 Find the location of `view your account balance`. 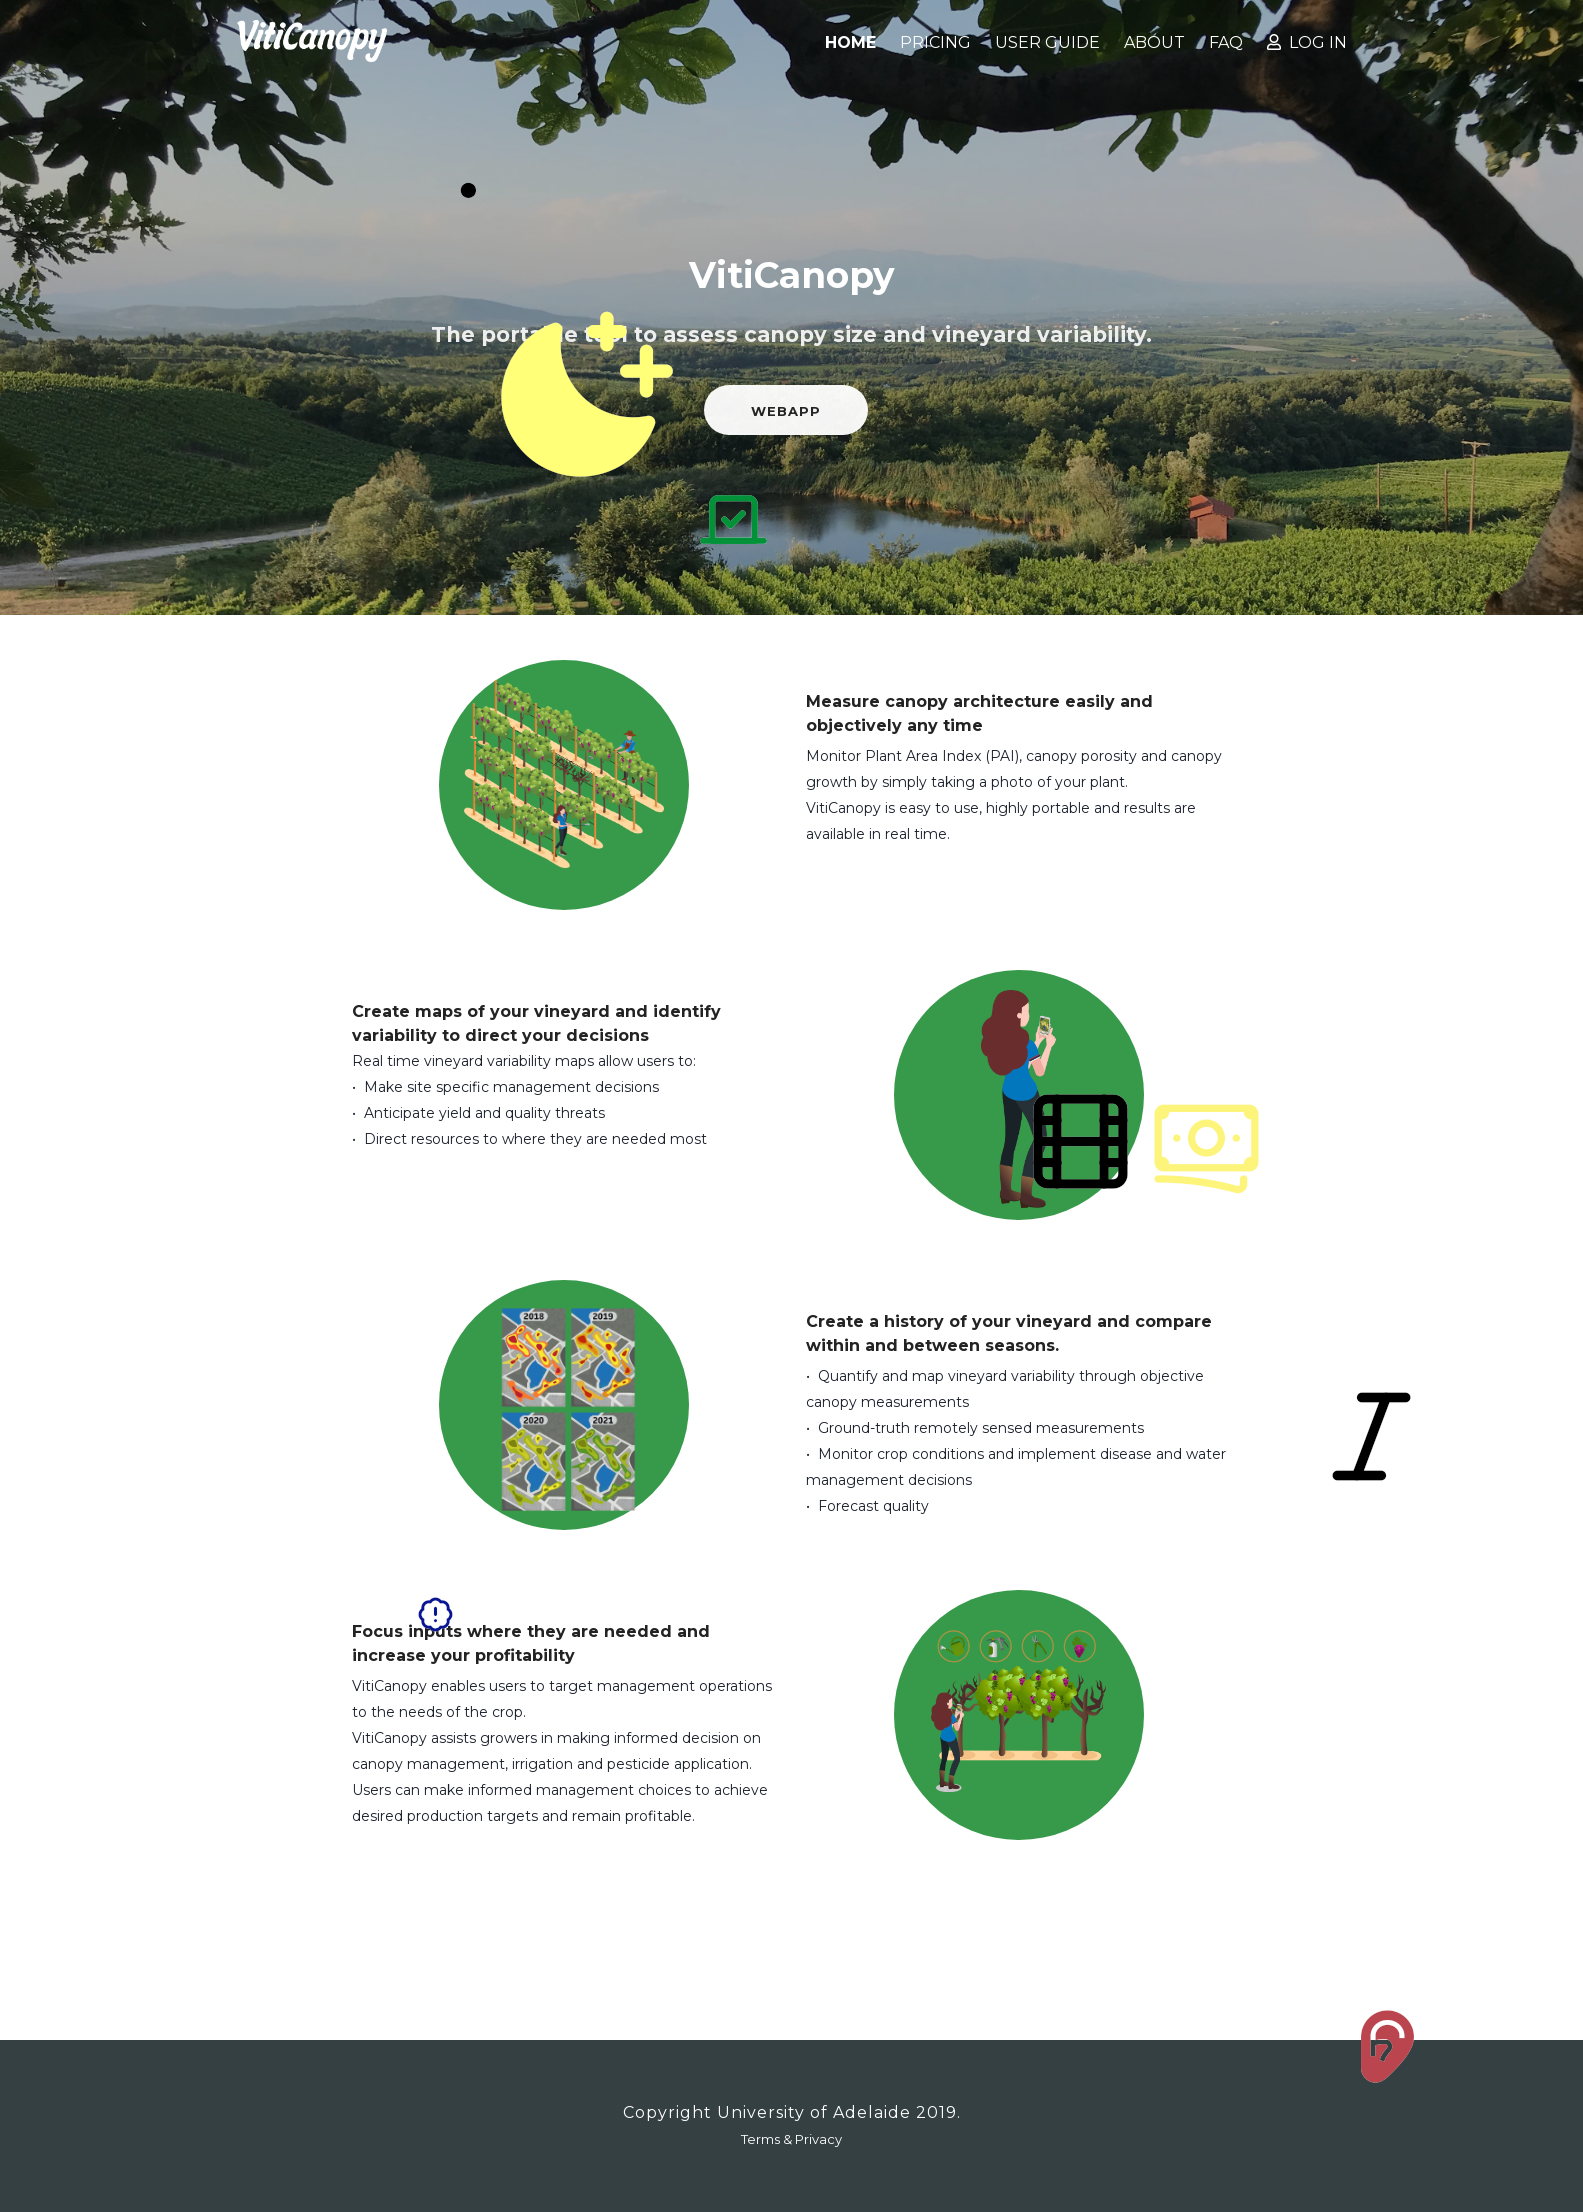

view your account balance is located at coordinates (1206, 1145).